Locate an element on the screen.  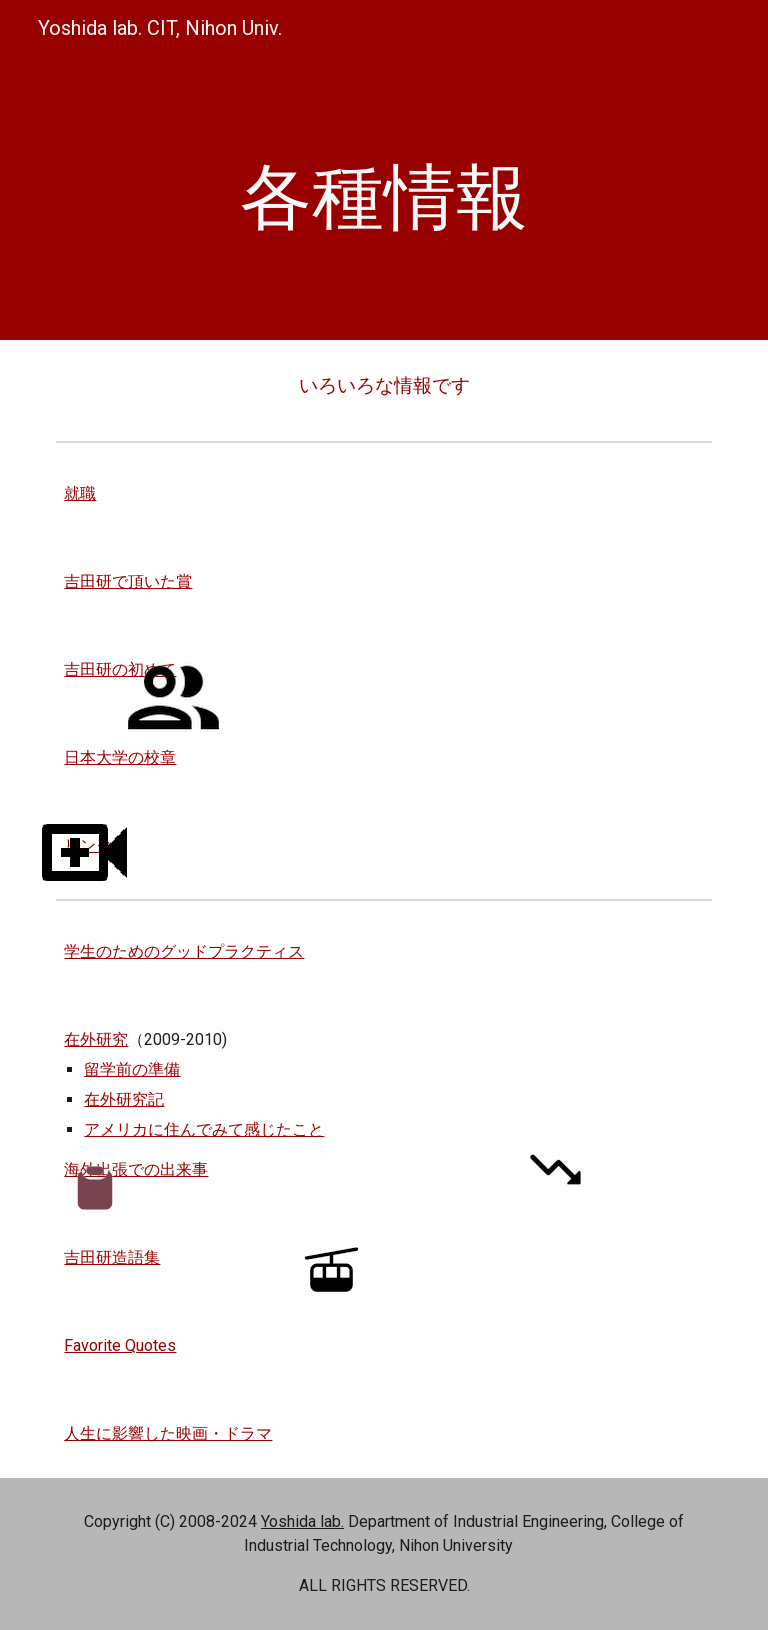
access cable car or gondola transit options is located at coordinates (331, 1270).